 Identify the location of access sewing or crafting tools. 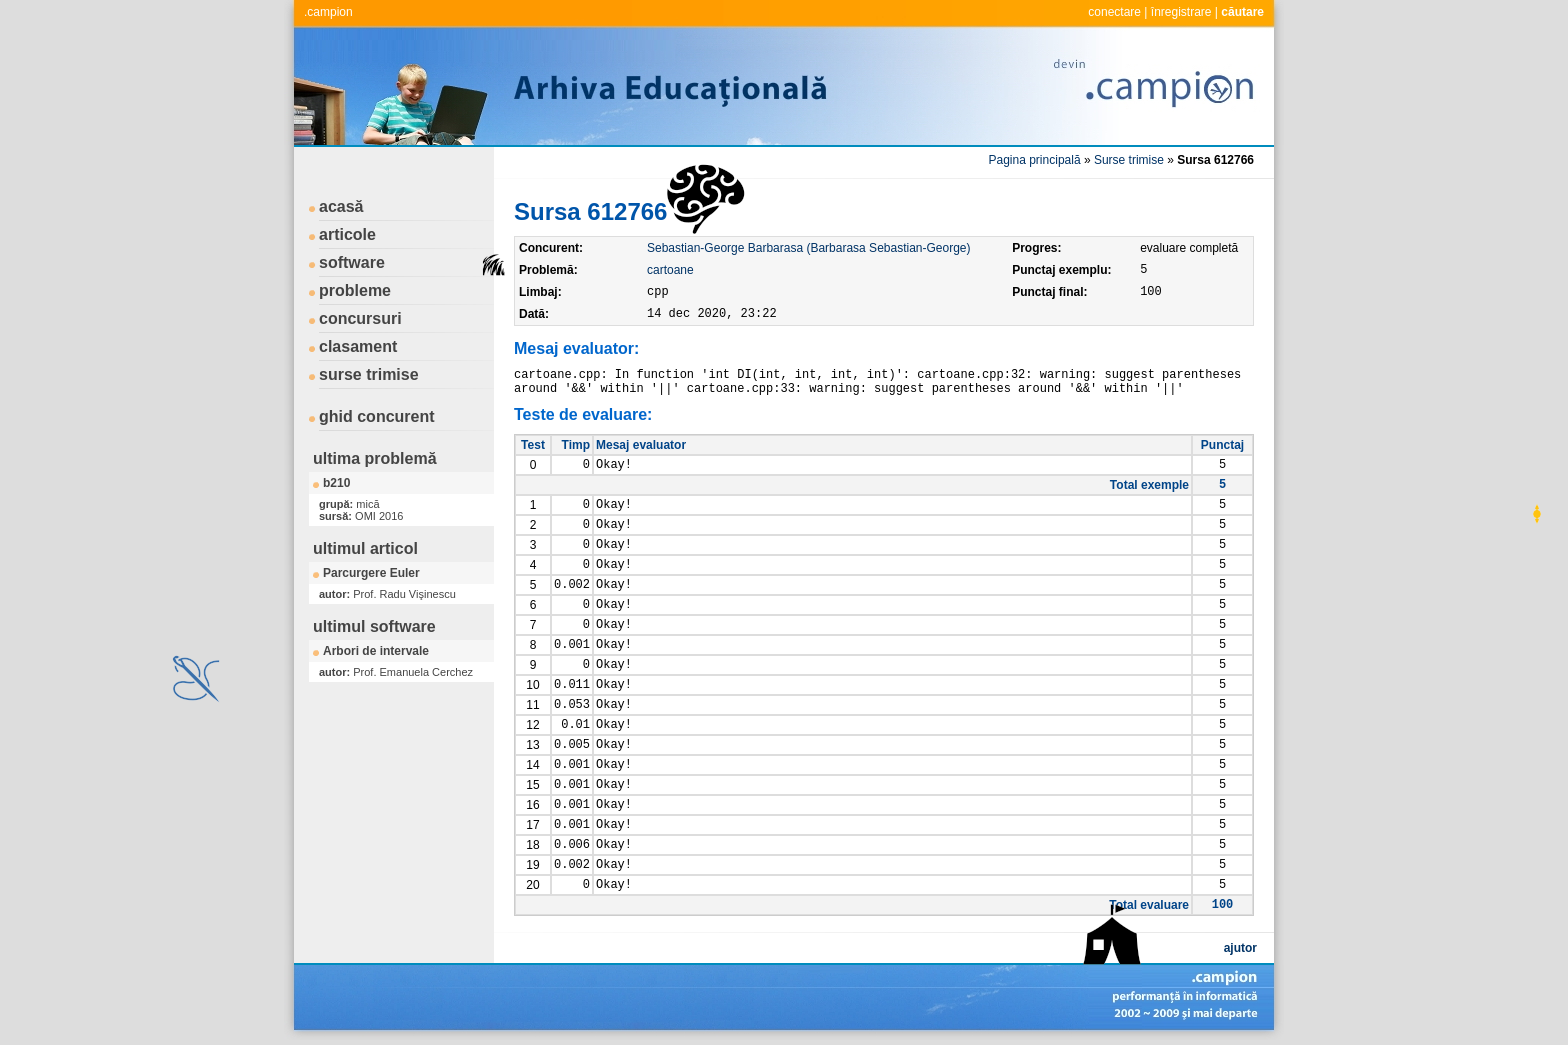
(196, 679).